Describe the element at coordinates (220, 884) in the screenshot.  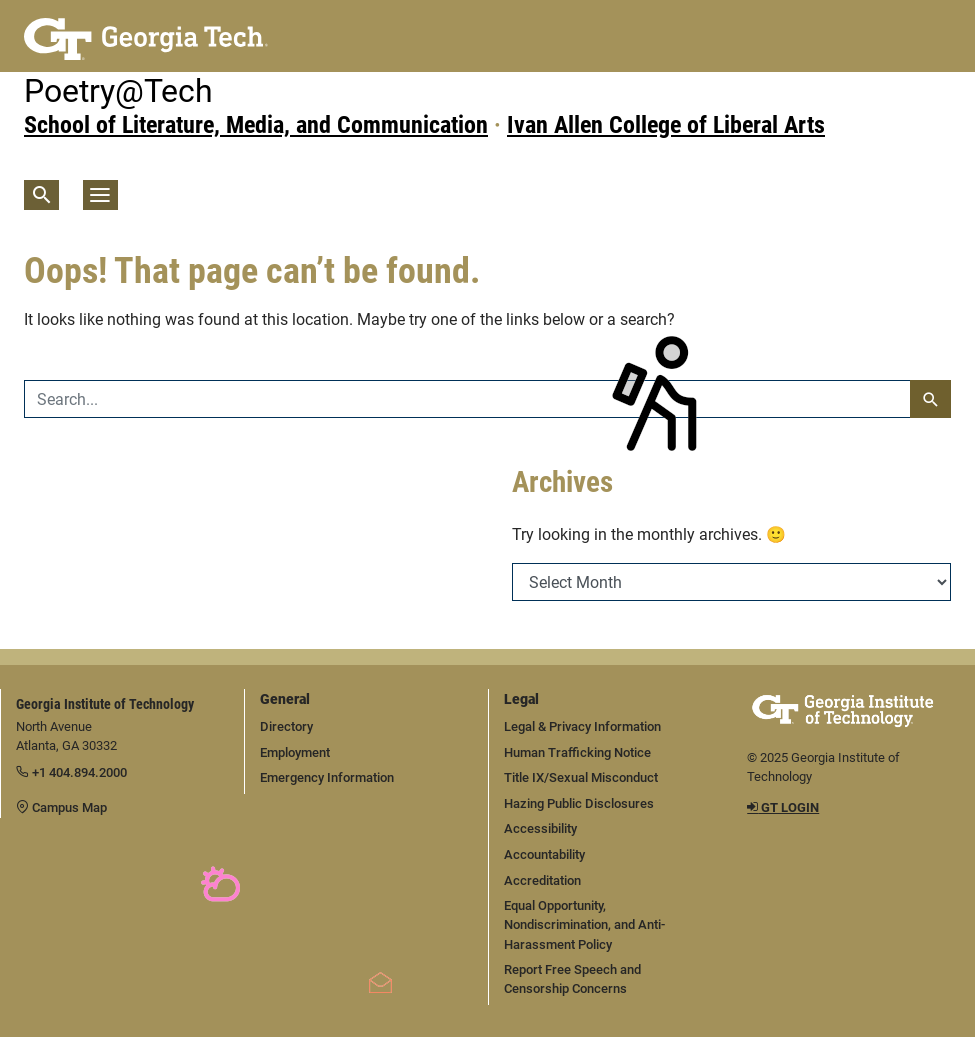
I see `view current weather conditions` at that location.